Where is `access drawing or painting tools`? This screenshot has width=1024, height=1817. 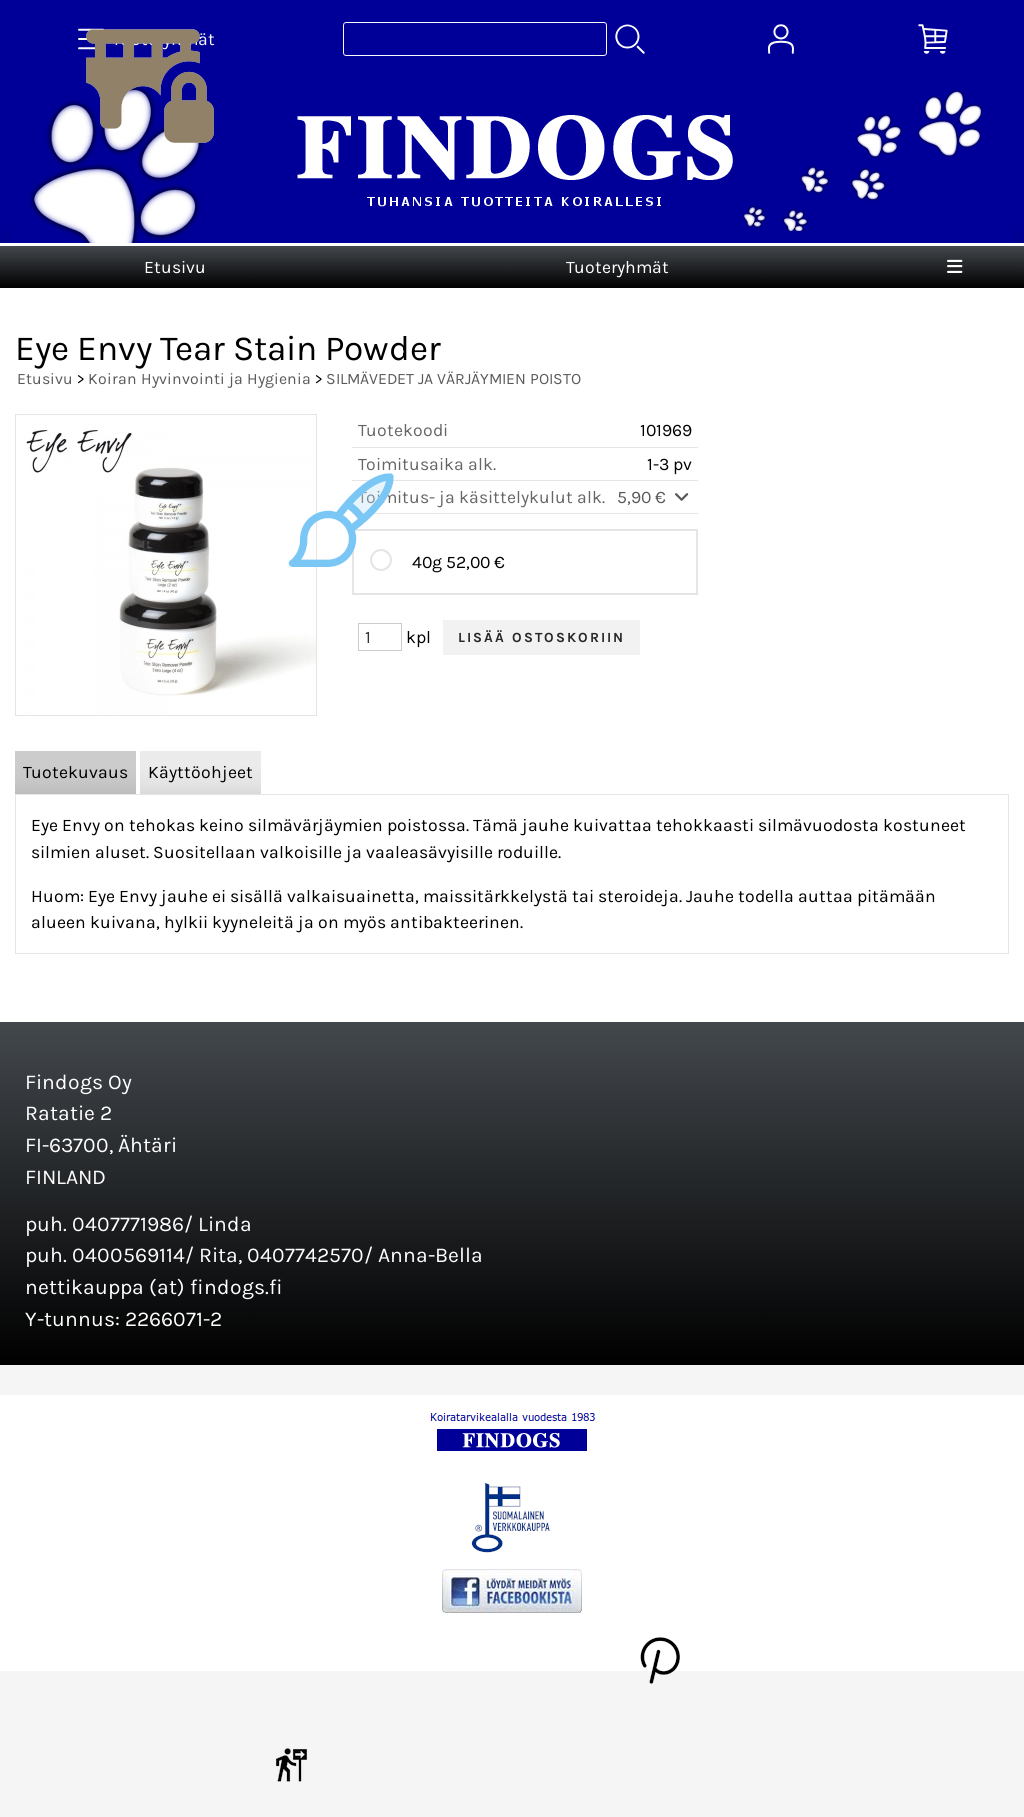
access drawing or painting tools is located at coordinates (345, 522).